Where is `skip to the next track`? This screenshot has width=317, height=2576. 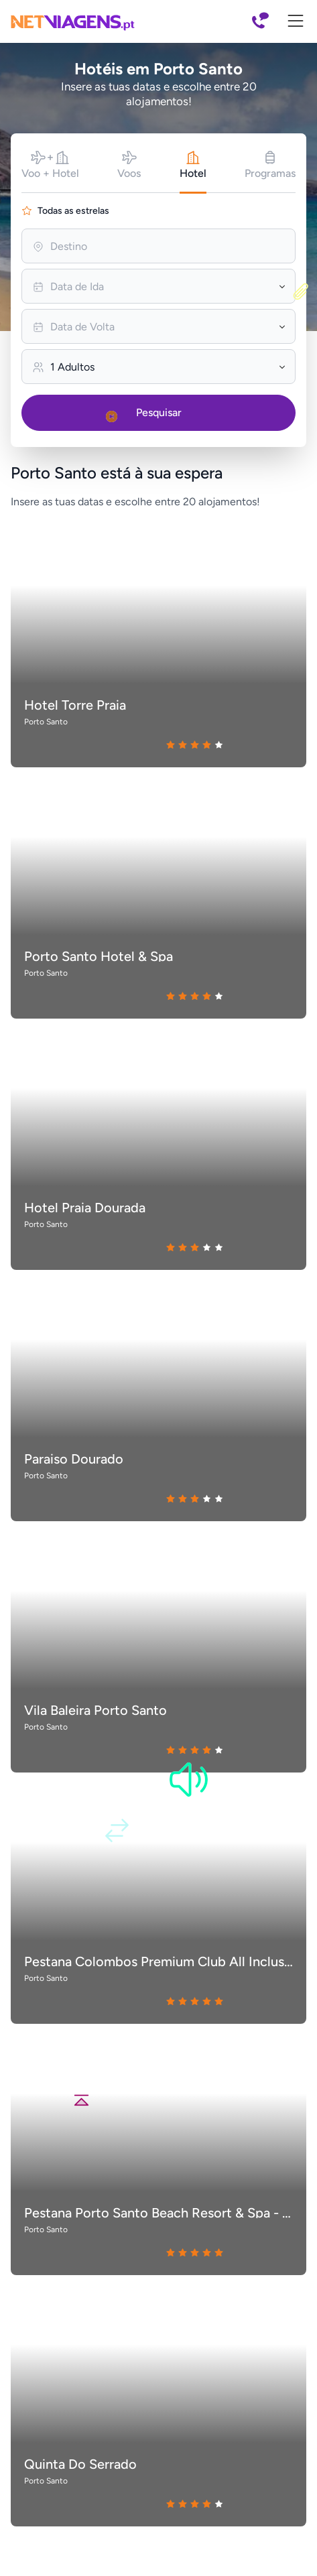 skip to the next track is located at coordinates (111, 416).